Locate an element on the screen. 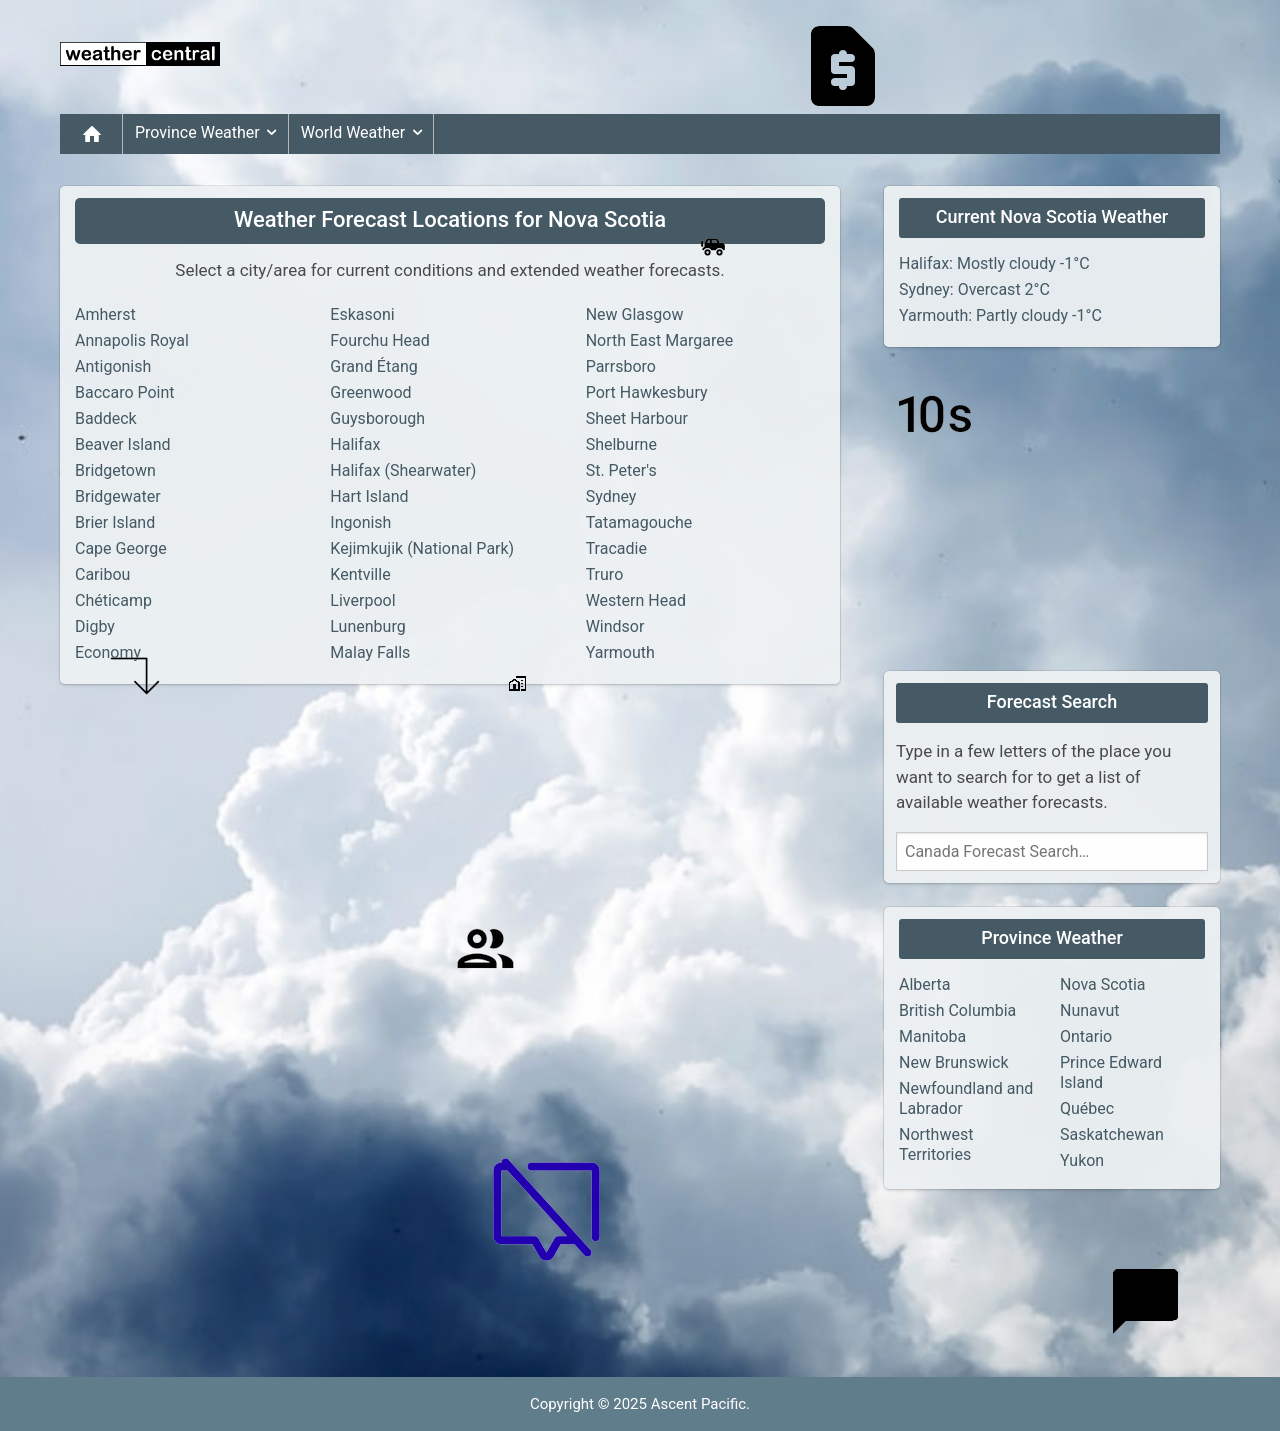  mute or disable chat notifications is located at coordinates (546, 1207).